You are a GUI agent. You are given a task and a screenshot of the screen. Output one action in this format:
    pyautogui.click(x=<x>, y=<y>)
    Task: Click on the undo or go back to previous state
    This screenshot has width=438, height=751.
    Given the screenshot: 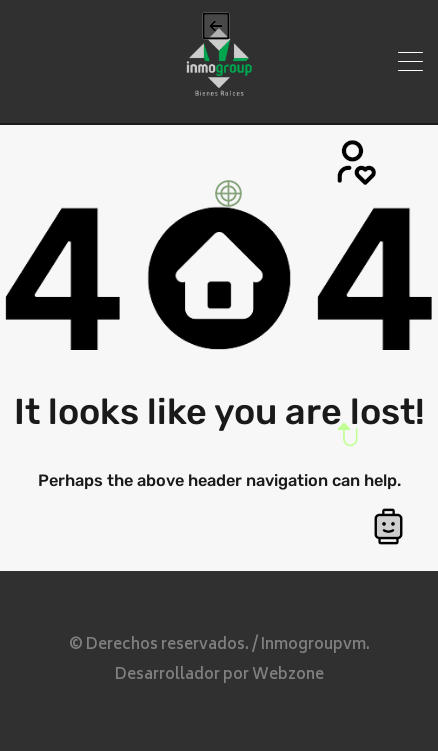 What is the action you would take?
    pyautogui.click(x=348, y=434)
    